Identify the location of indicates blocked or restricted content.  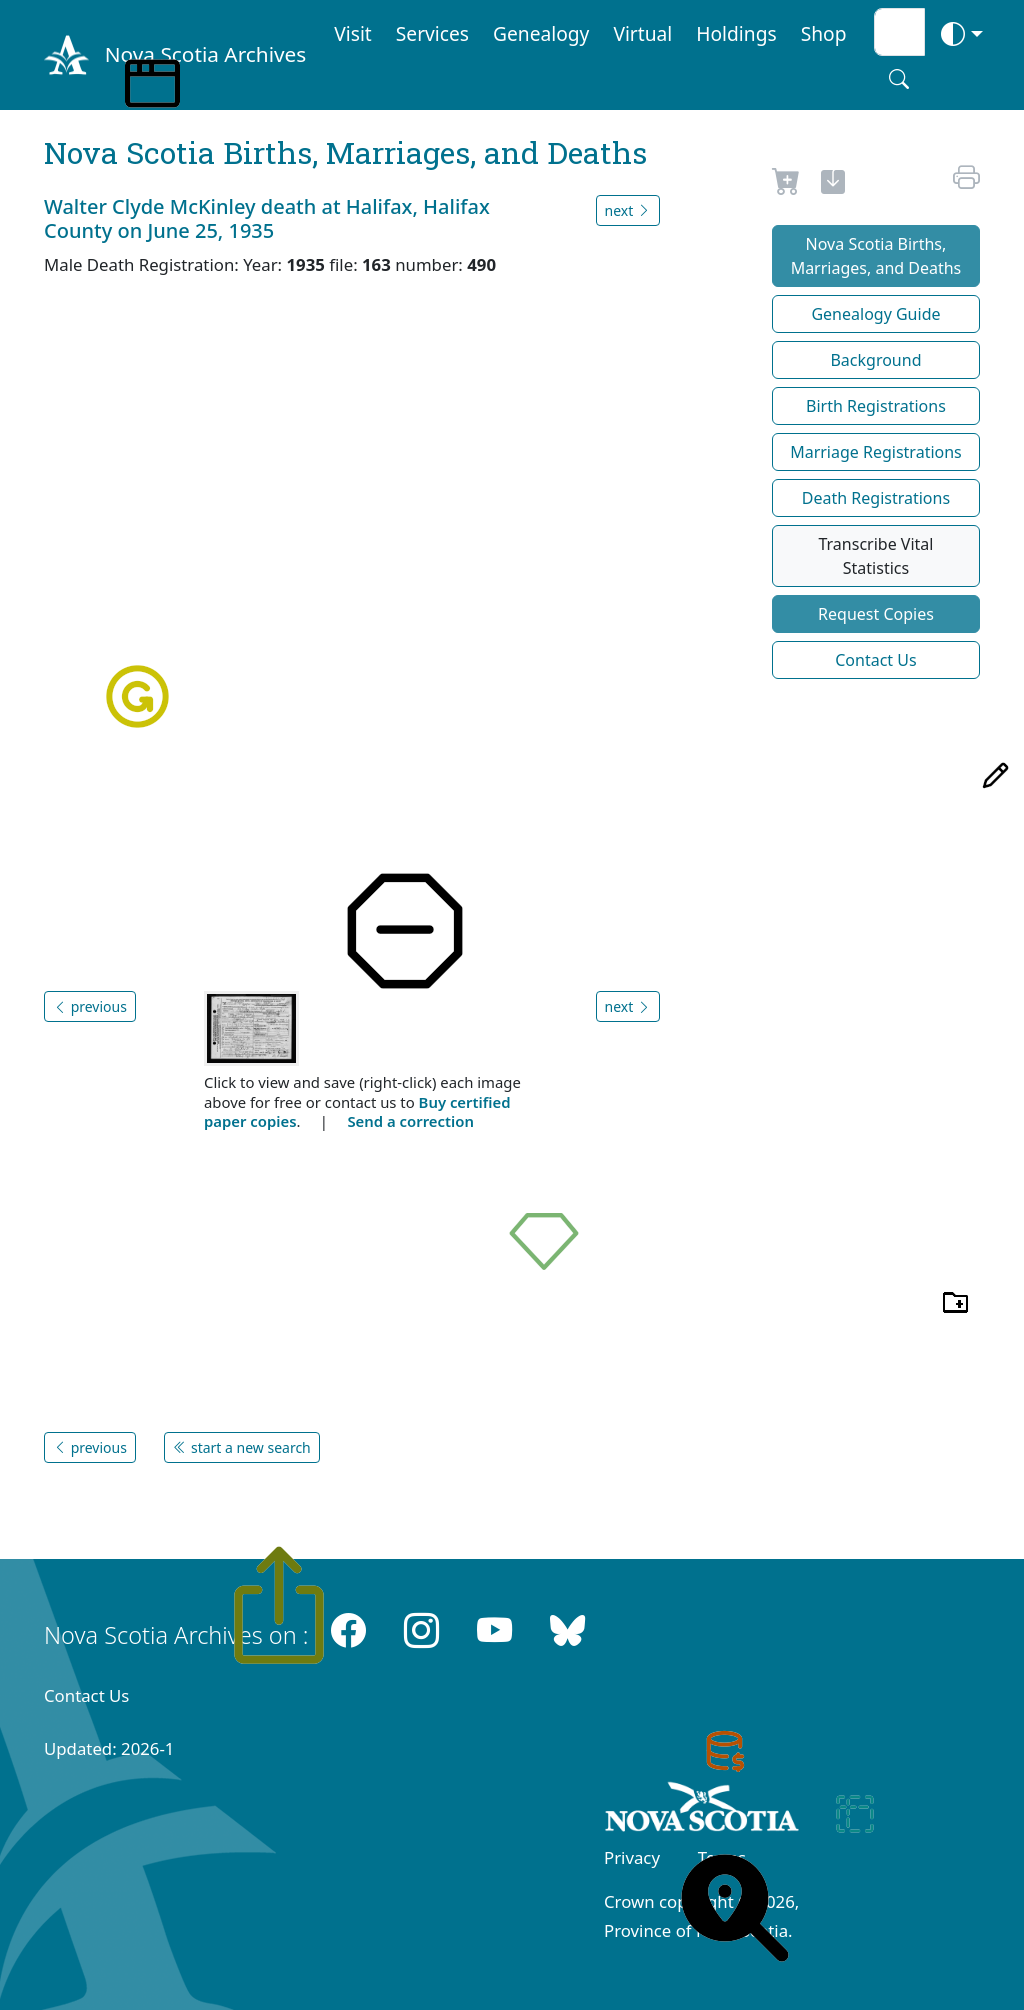
(405, 931).